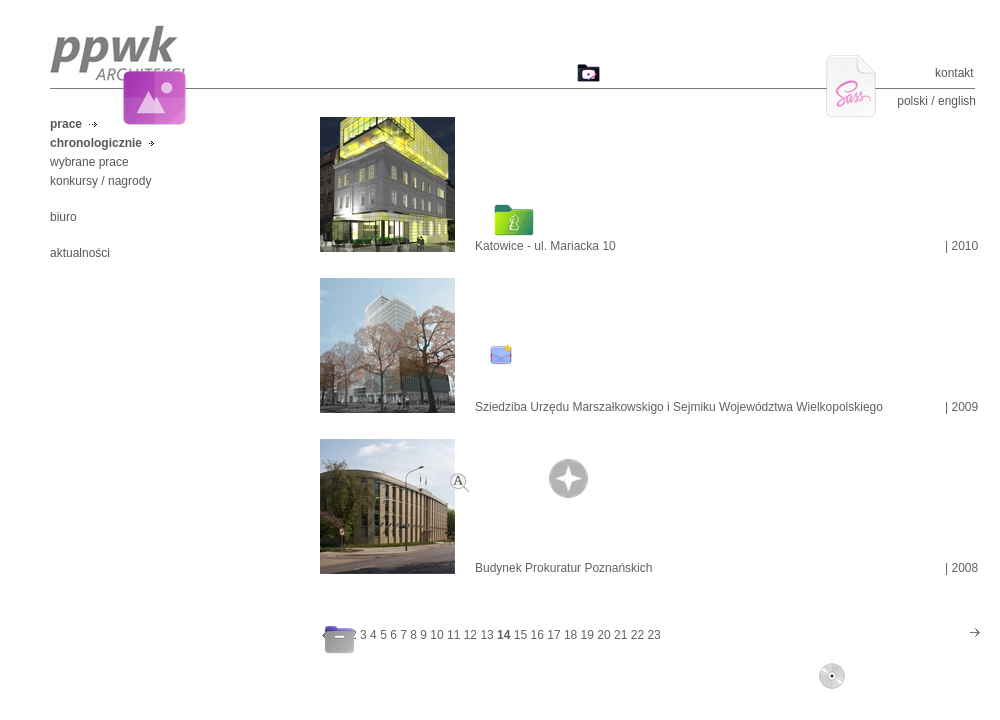 Image resolution: width=1000 pixels, height=720 pixels. Describe the element at coordinates (851, 86) in the screenshot. I see `scss stylesheet file` at that location.